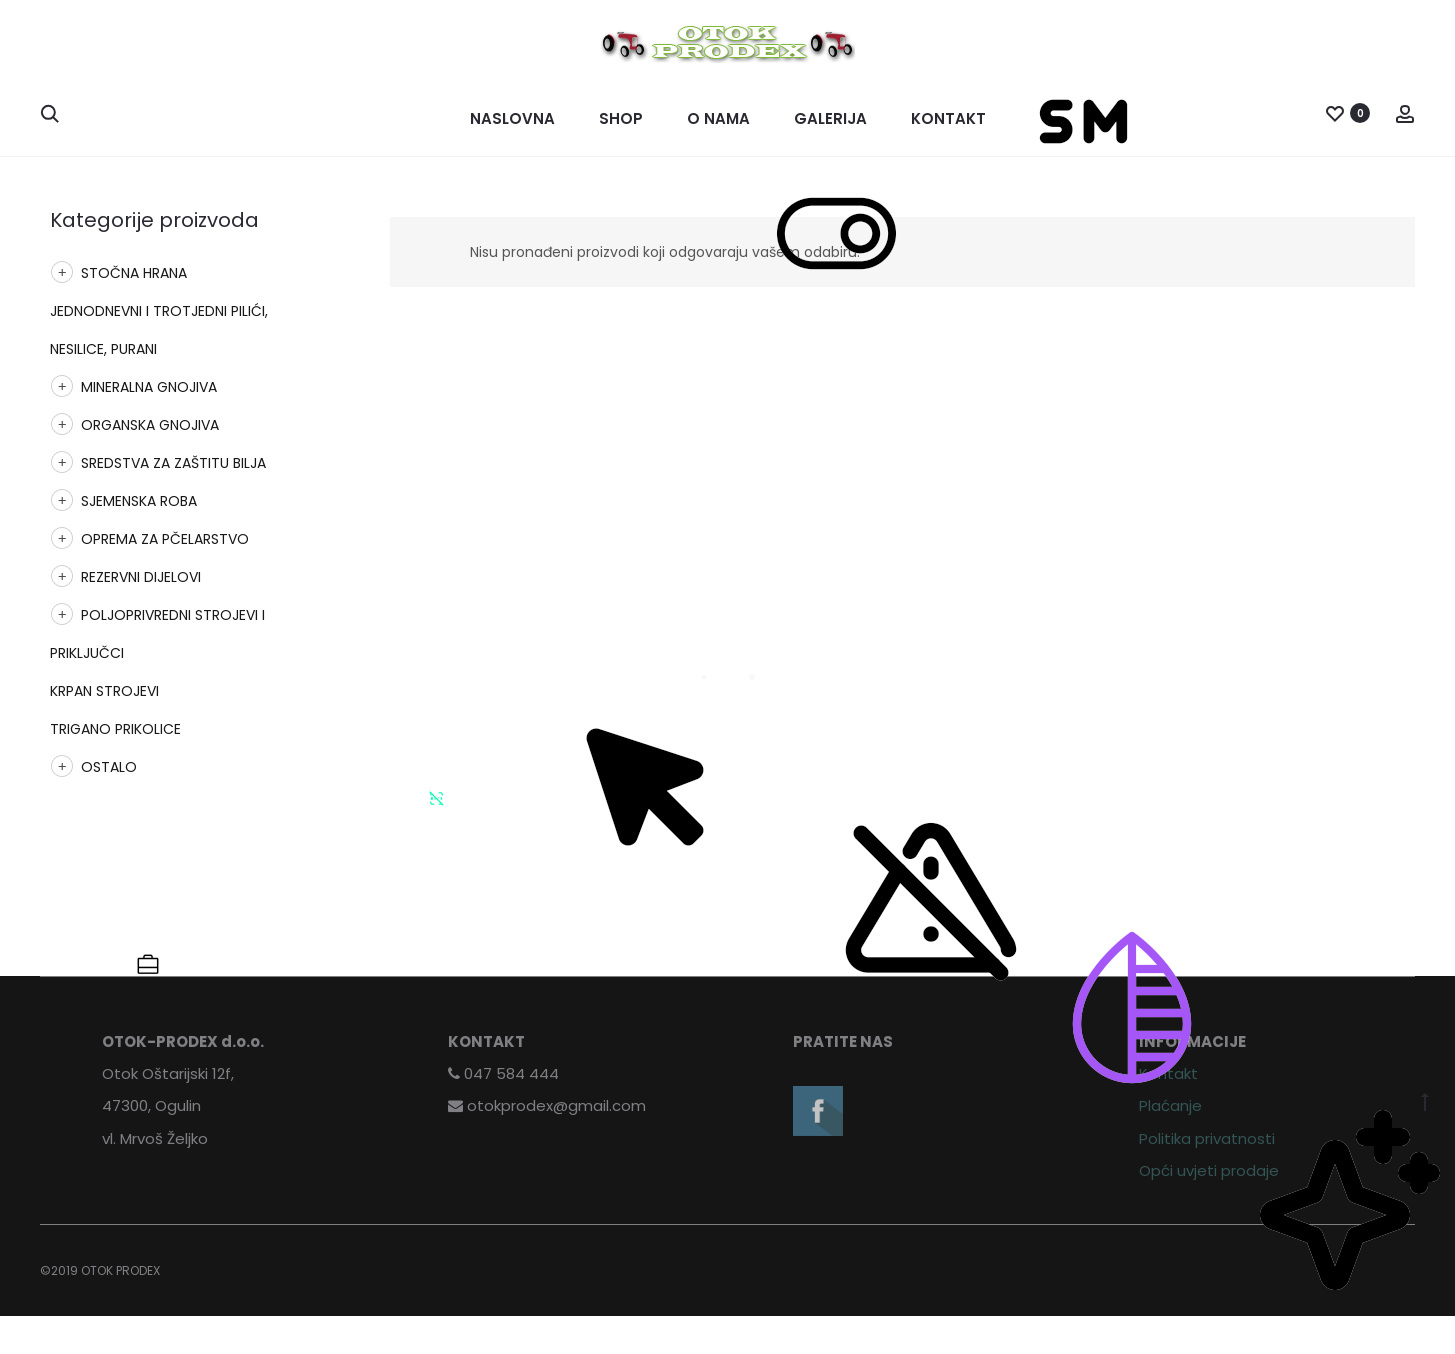 This screenshot has width=1455, height=1354. Describe the element at coordinates (645, 787) in the screenshot. I see `mouse cursor or pointer indicator` at that location.